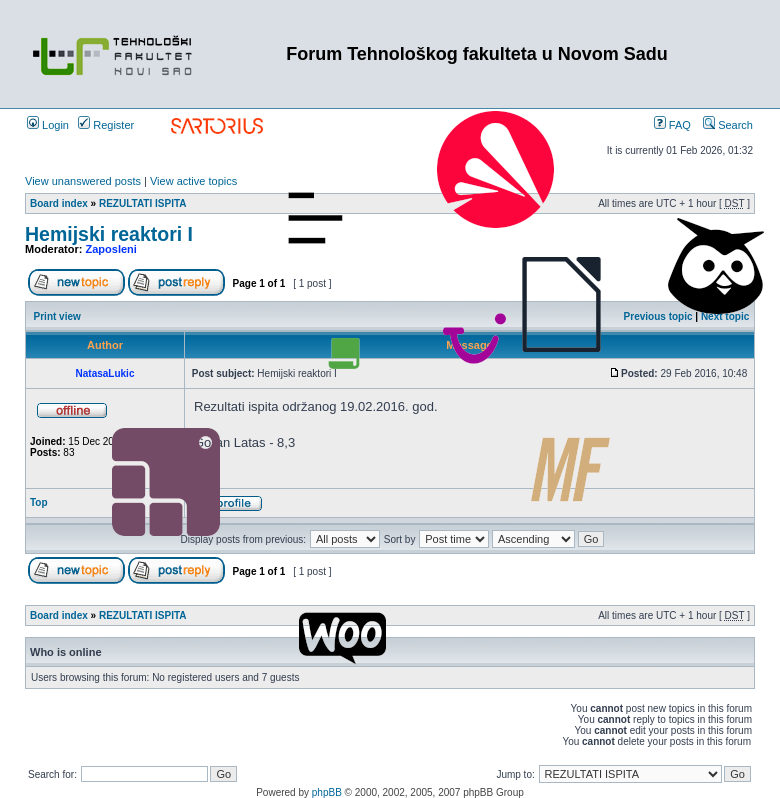  I want to click on Sartorius company logo, so click(217, 126).